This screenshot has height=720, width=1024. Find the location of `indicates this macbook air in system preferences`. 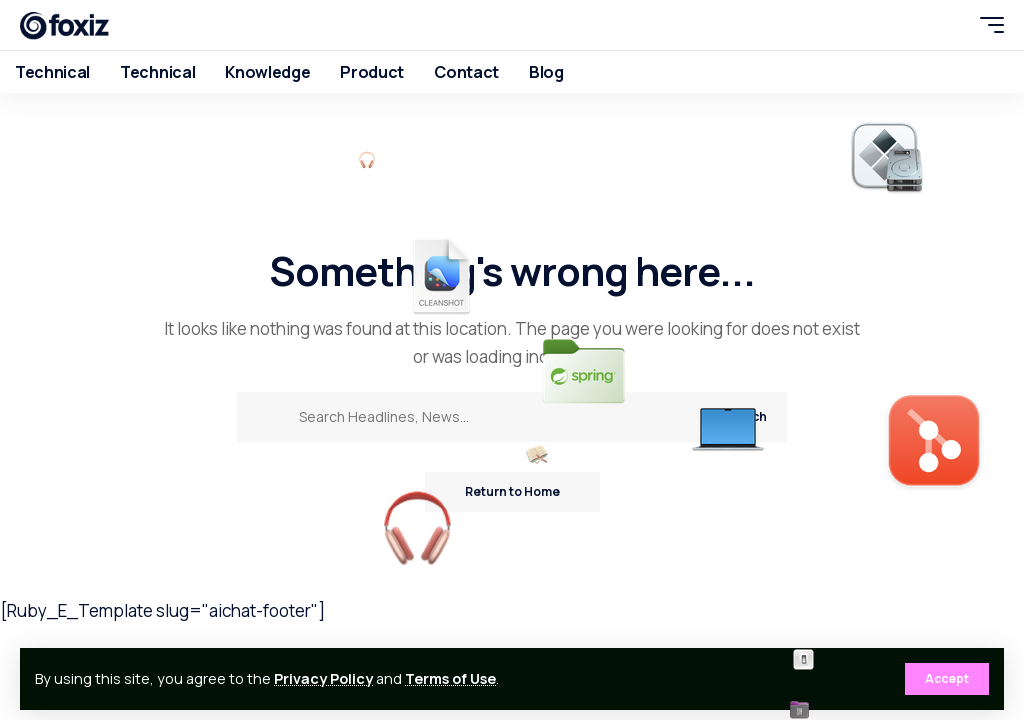

indicates this macbook air in system preferences is located at coordinates (728, 423).